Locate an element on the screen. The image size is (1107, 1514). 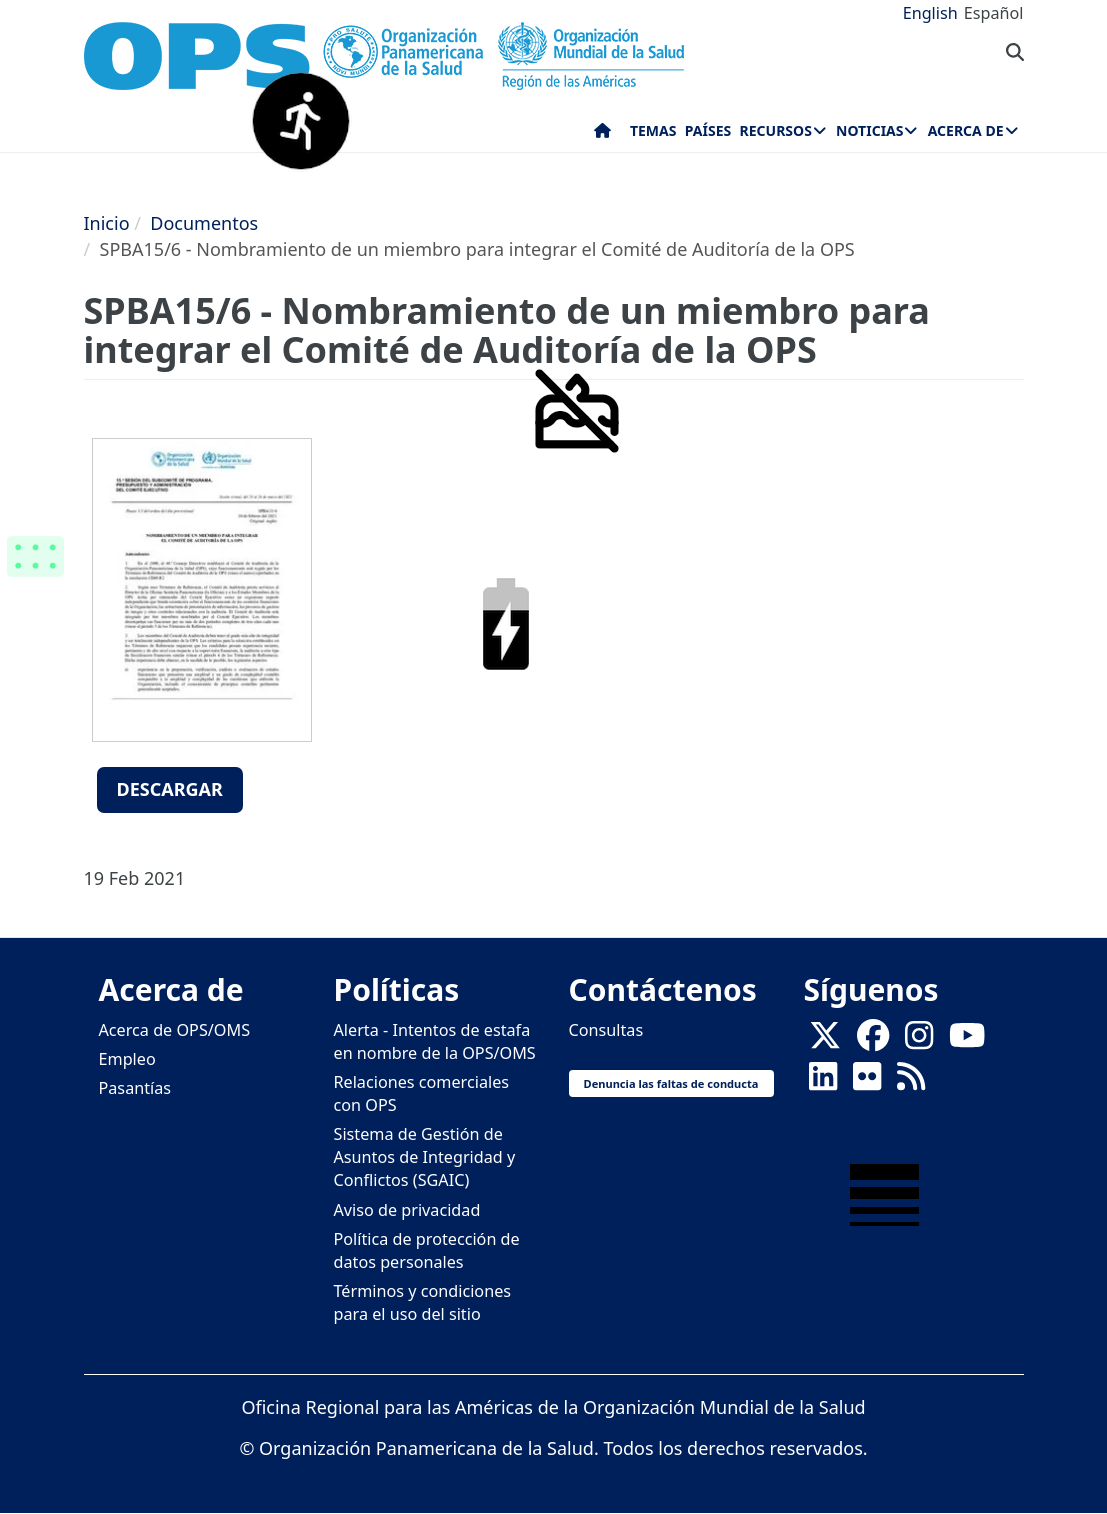
adjust line thickness or stroke weight is located at coordinates (884, 1195).